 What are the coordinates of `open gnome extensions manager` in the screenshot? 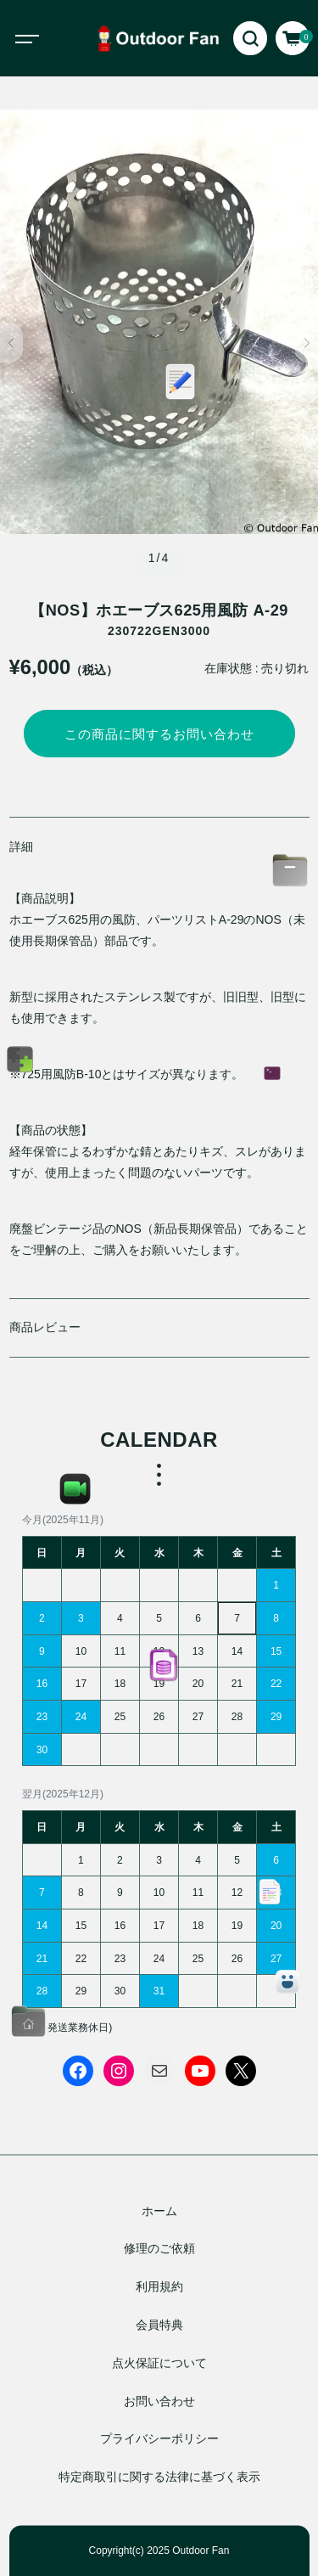 It's located at (20, 1059).